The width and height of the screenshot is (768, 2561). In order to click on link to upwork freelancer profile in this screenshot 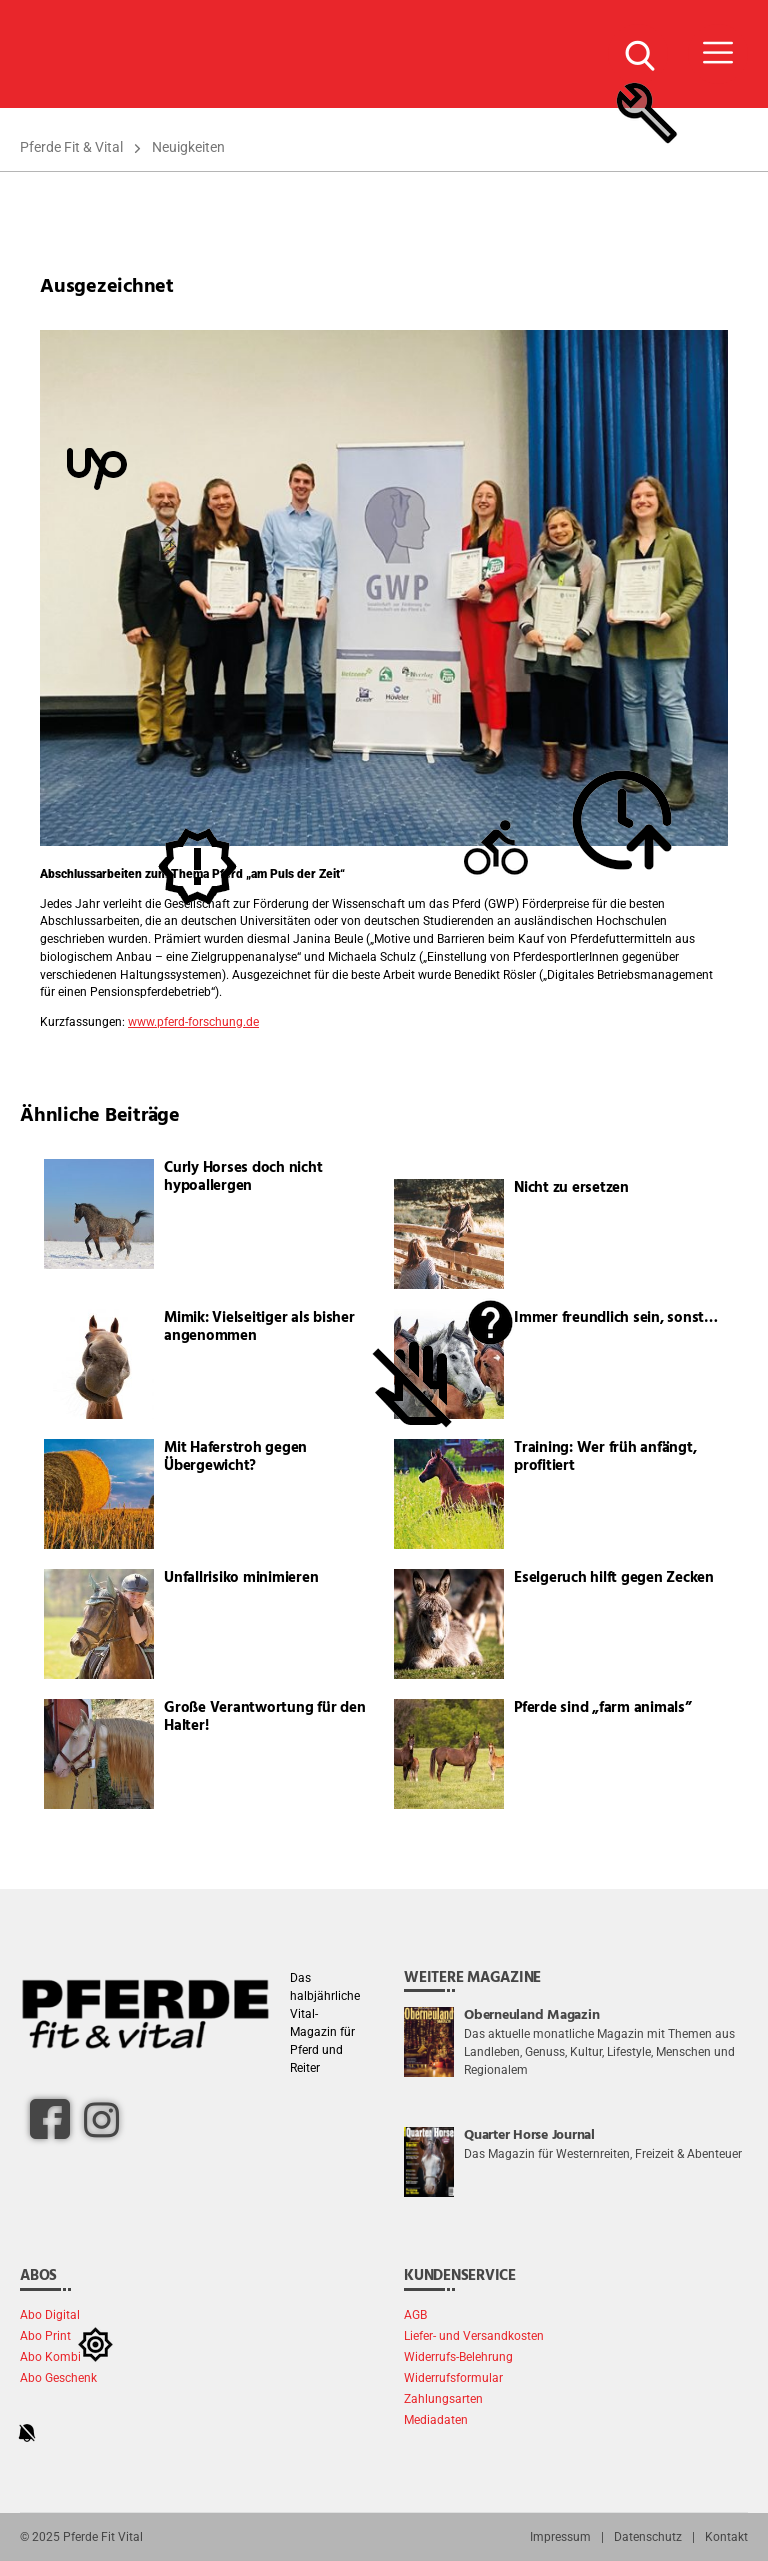, I will do `click(97, 466)`.